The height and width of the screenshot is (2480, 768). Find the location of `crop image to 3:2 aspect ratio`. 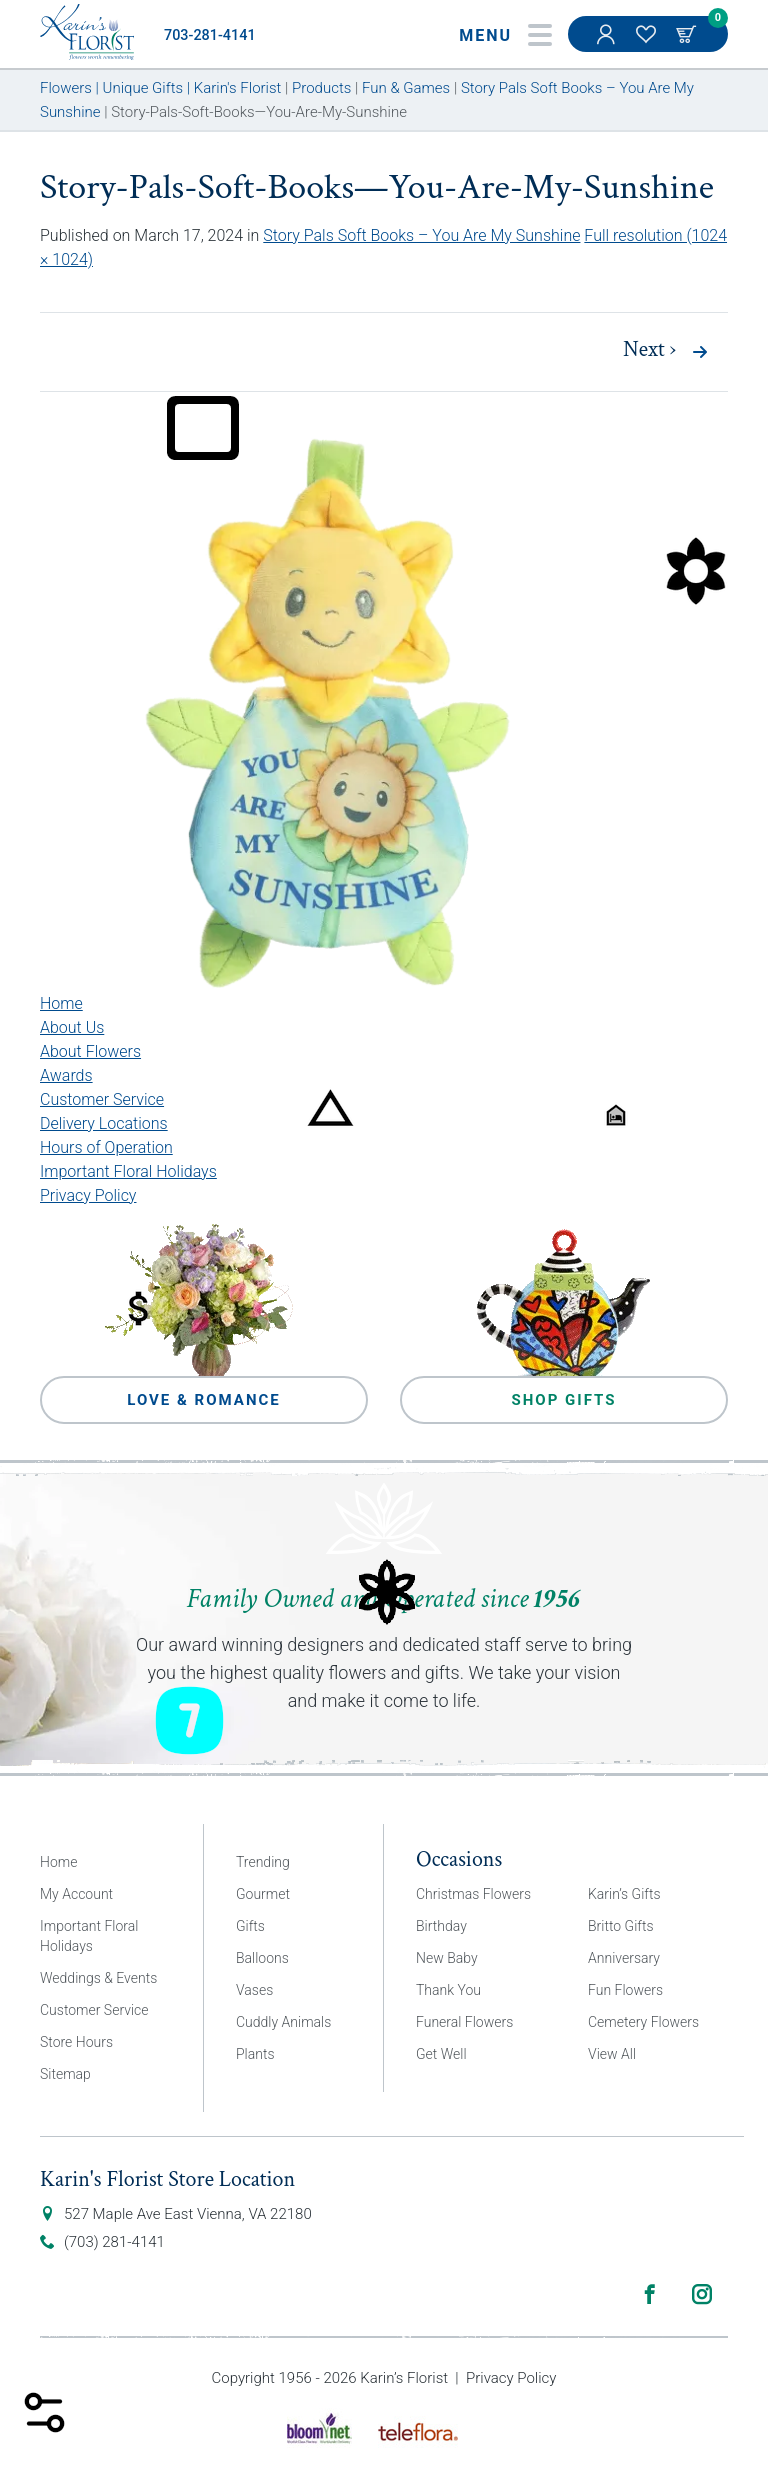

crop image to 3:2 aspect ratio is located at coordinates (203, 428).